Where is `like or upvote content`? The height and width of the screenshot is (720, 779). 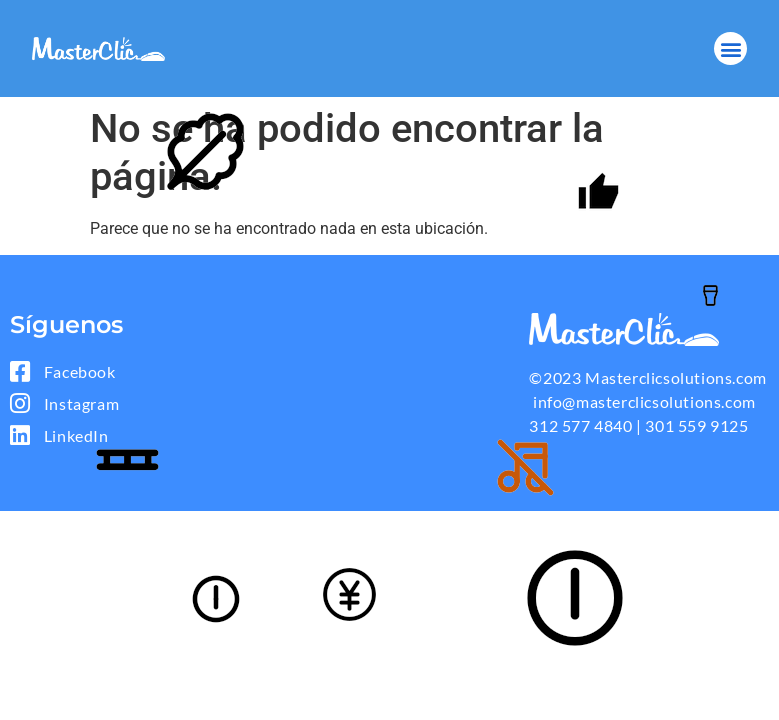
like or upvote content is located at coordinates (598, 192).